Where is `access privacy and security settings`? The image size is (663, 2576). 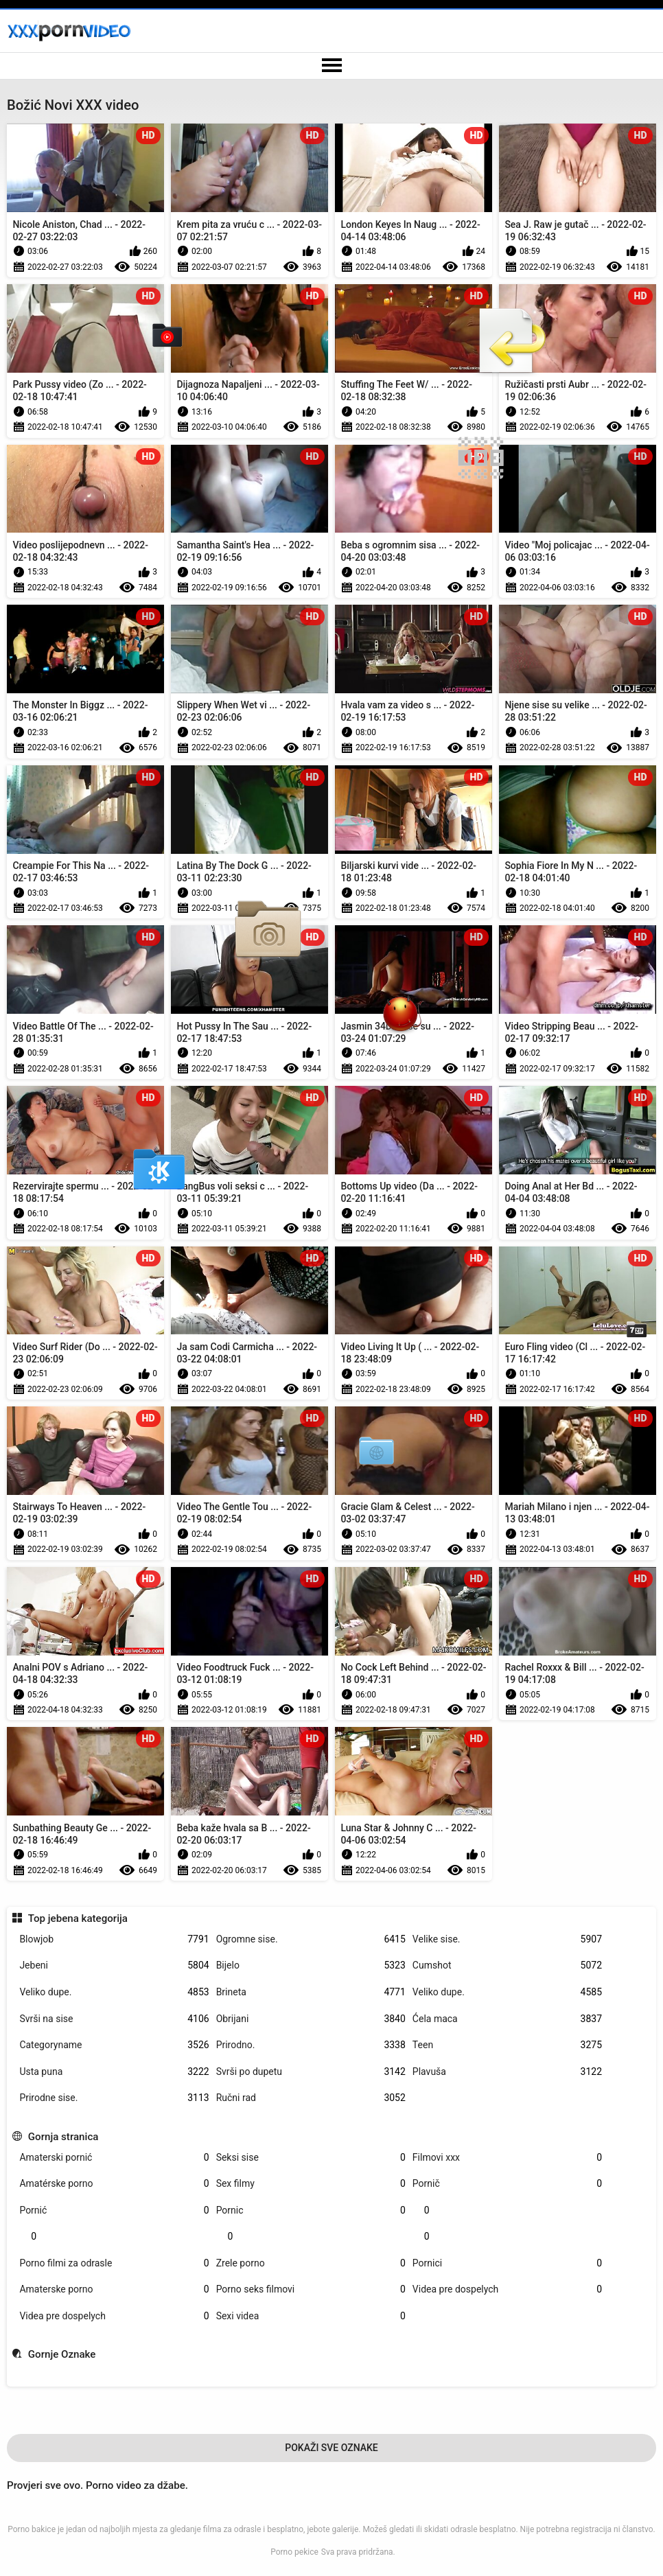
access privacy and security settings is located at coordinates (480, 459).